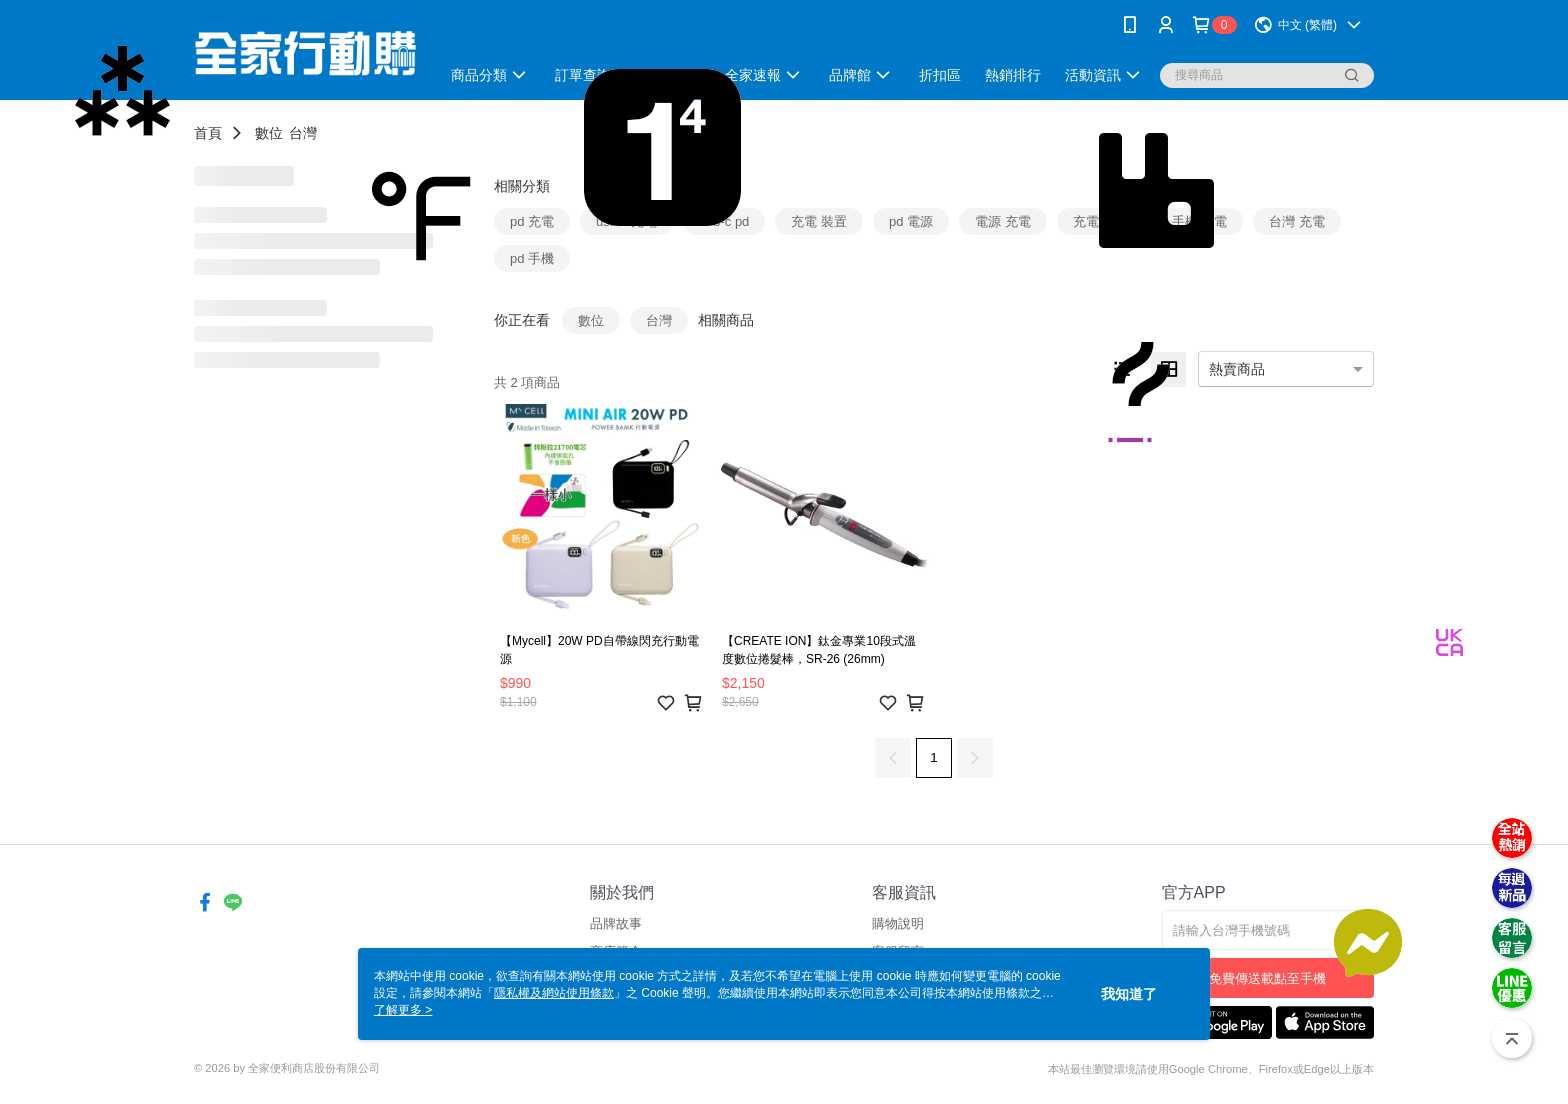 The width and height of the screenshot is (1568, 1104). I want to click on hotjar analytics and feedback tool logo, so click(1141, 374).